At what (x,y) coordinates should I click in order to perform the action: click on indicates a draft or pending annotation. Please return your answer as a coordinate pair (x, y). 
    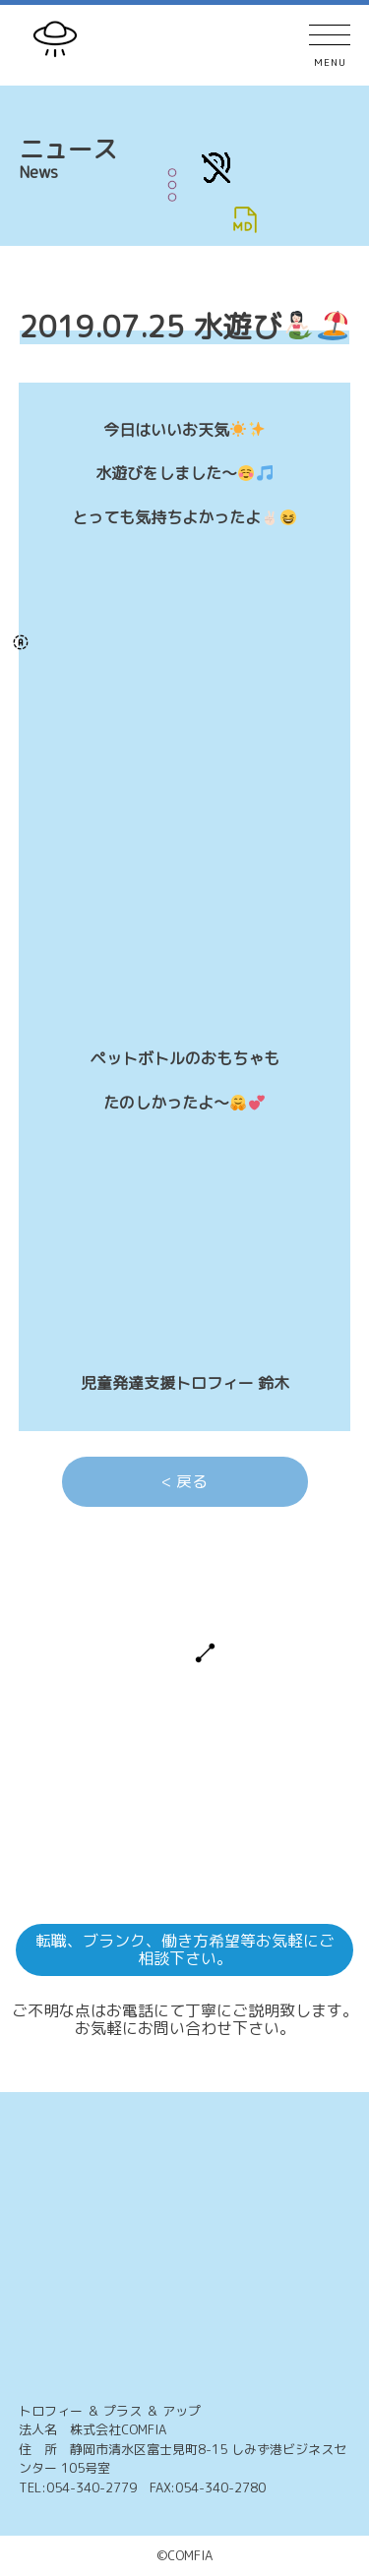
    Looking at the image, I should click on (21, 642).